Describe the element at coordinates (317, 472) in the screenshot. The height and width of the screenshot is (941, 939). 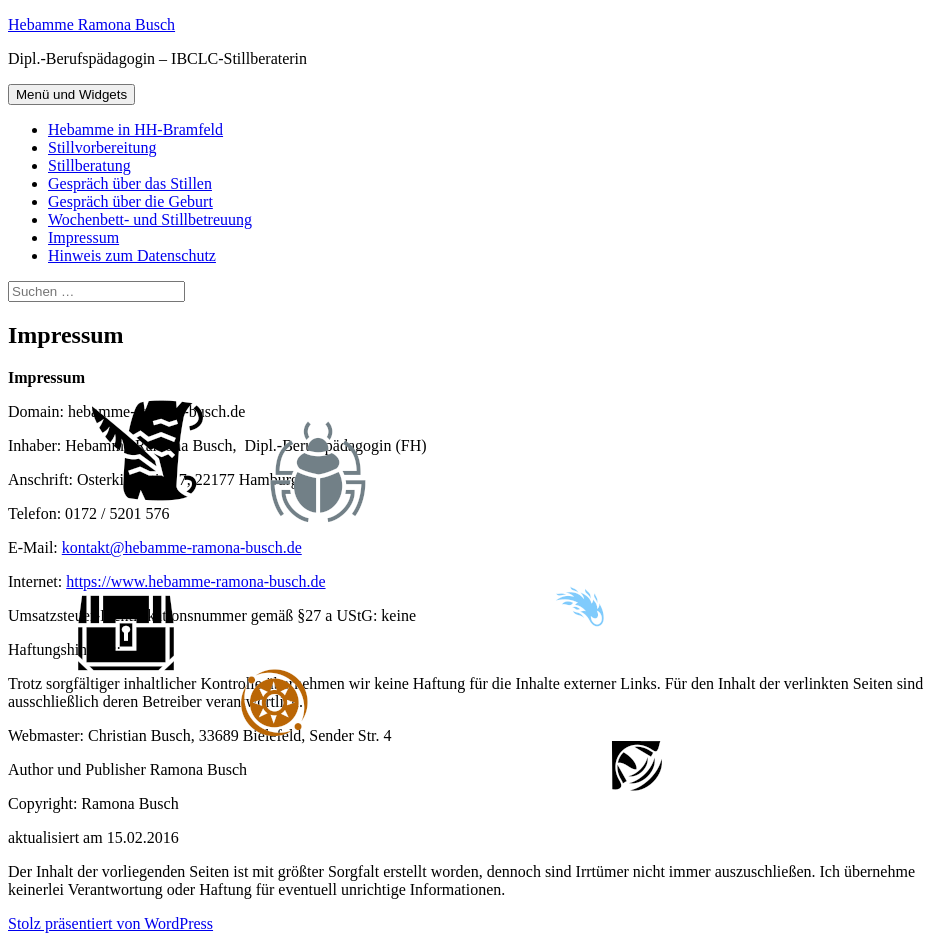
I see `collect a rare treasure or artifact` at that location.